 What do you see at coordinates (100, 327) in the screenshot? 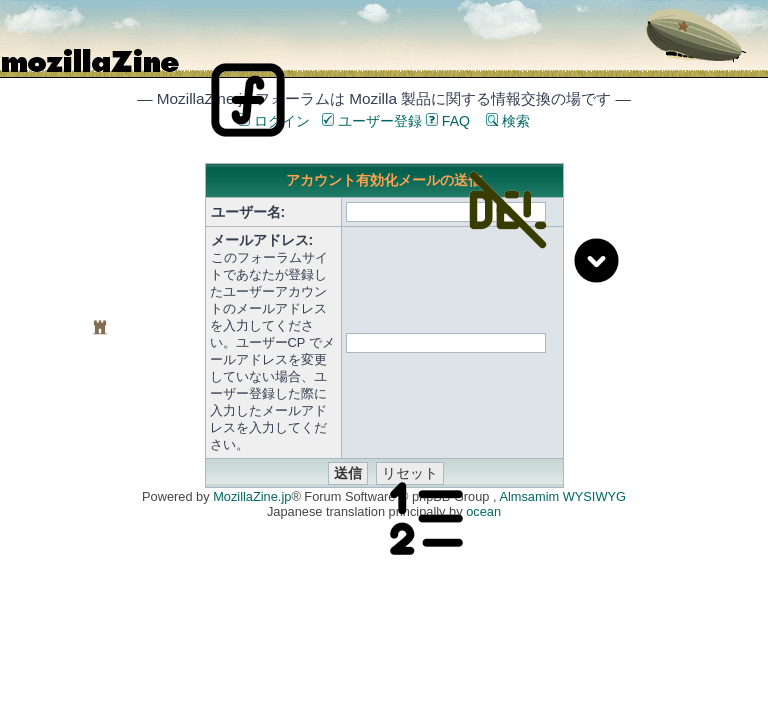
I see `access castle or fortress-themed game features` at bounding box center [100, 327].